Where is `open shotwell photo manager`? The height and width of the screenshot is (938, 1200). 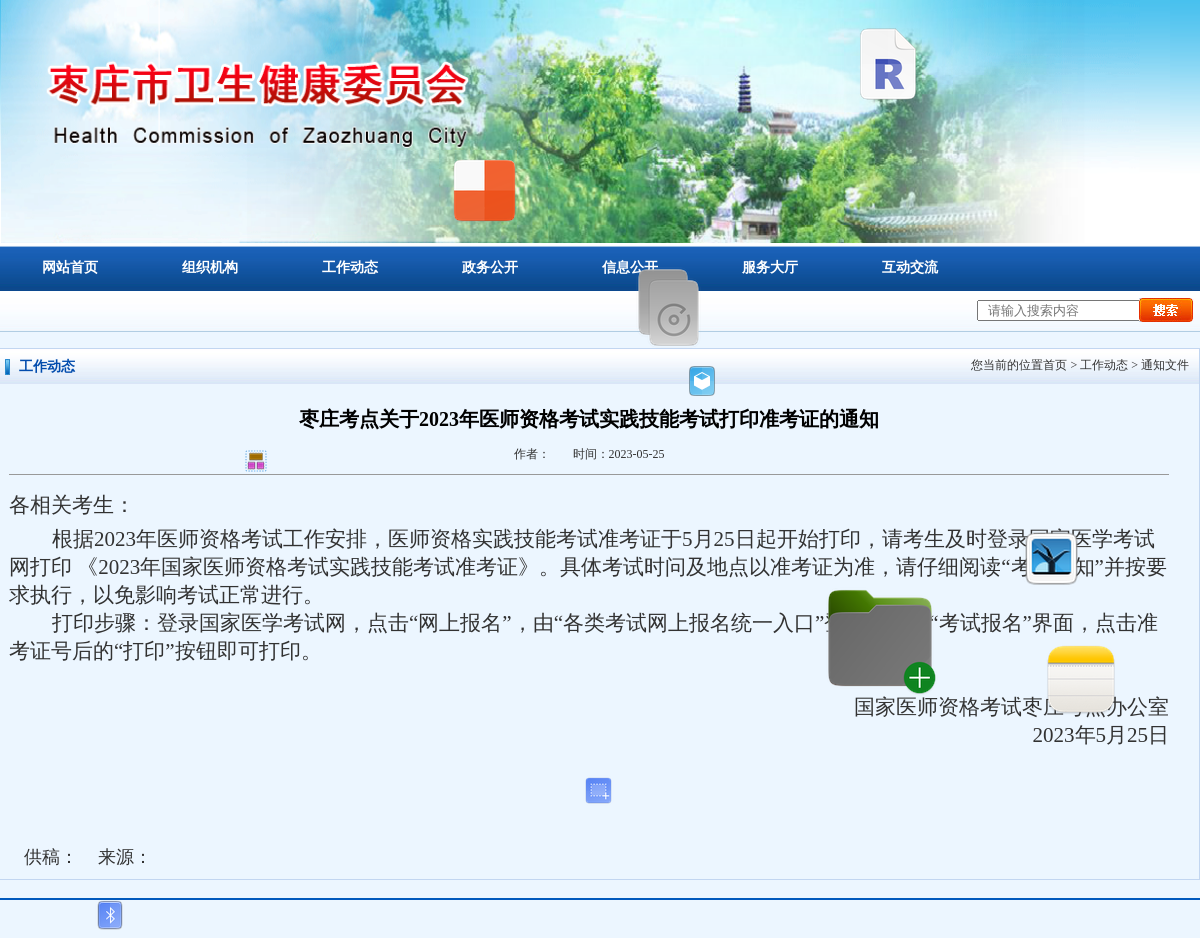
open shotwell photo manager is located at coordinates (1051, 558).